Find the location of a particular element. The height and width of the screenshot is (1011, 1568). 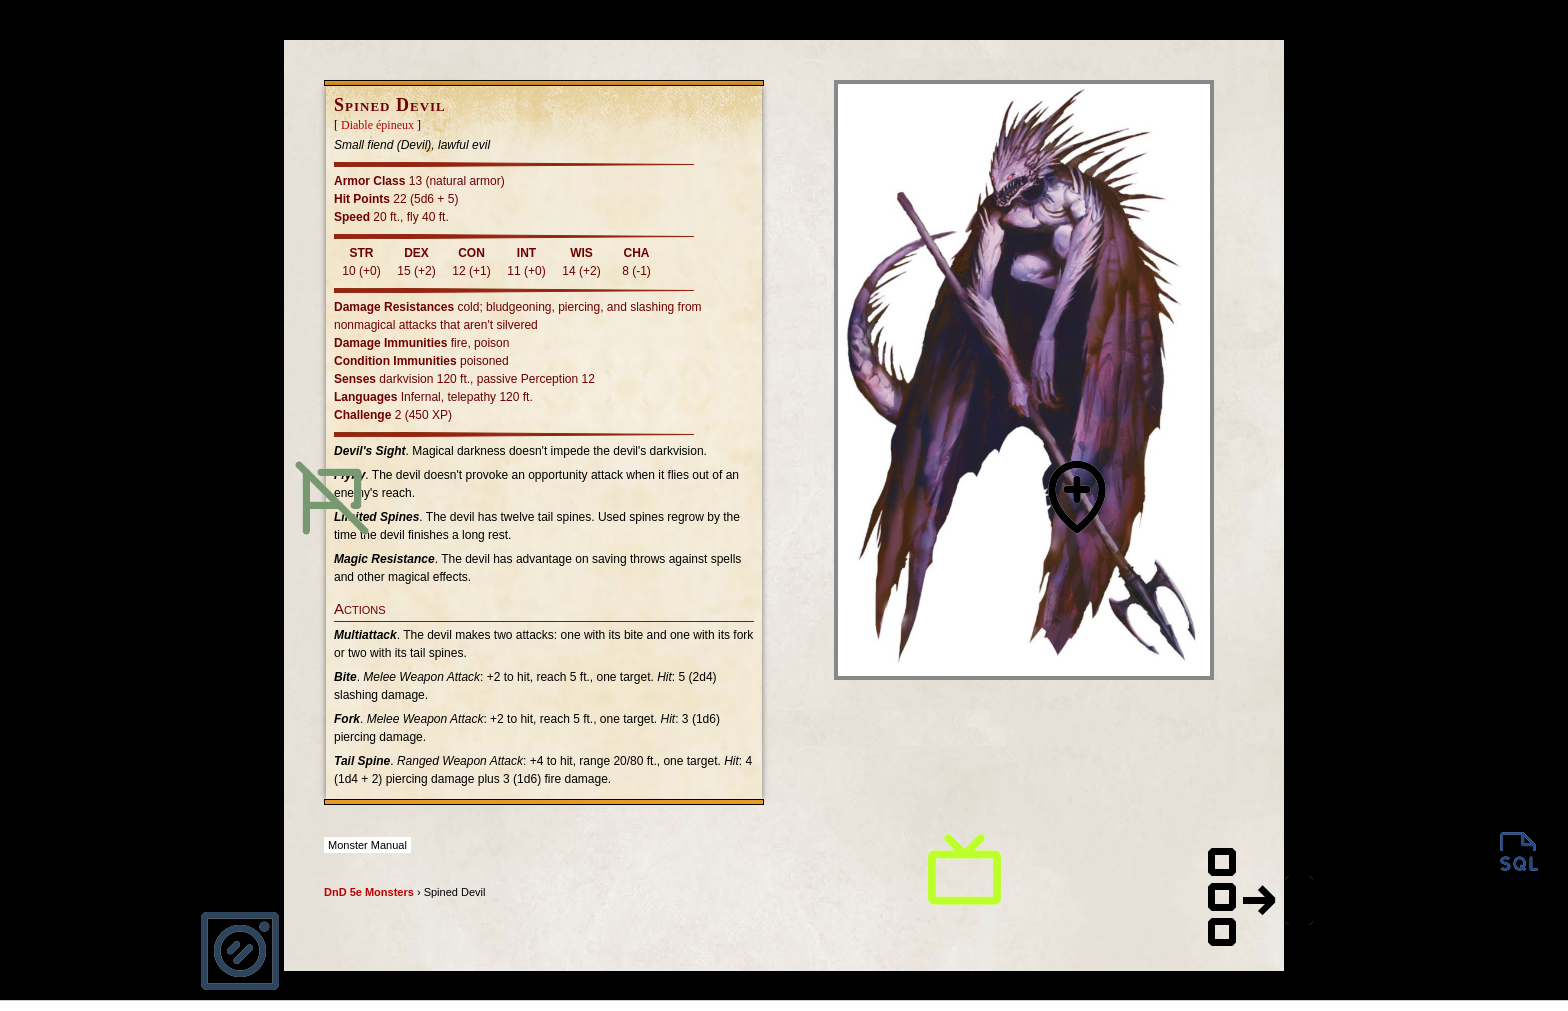

access TV or video streaming features is located at coordinates (964, 873).